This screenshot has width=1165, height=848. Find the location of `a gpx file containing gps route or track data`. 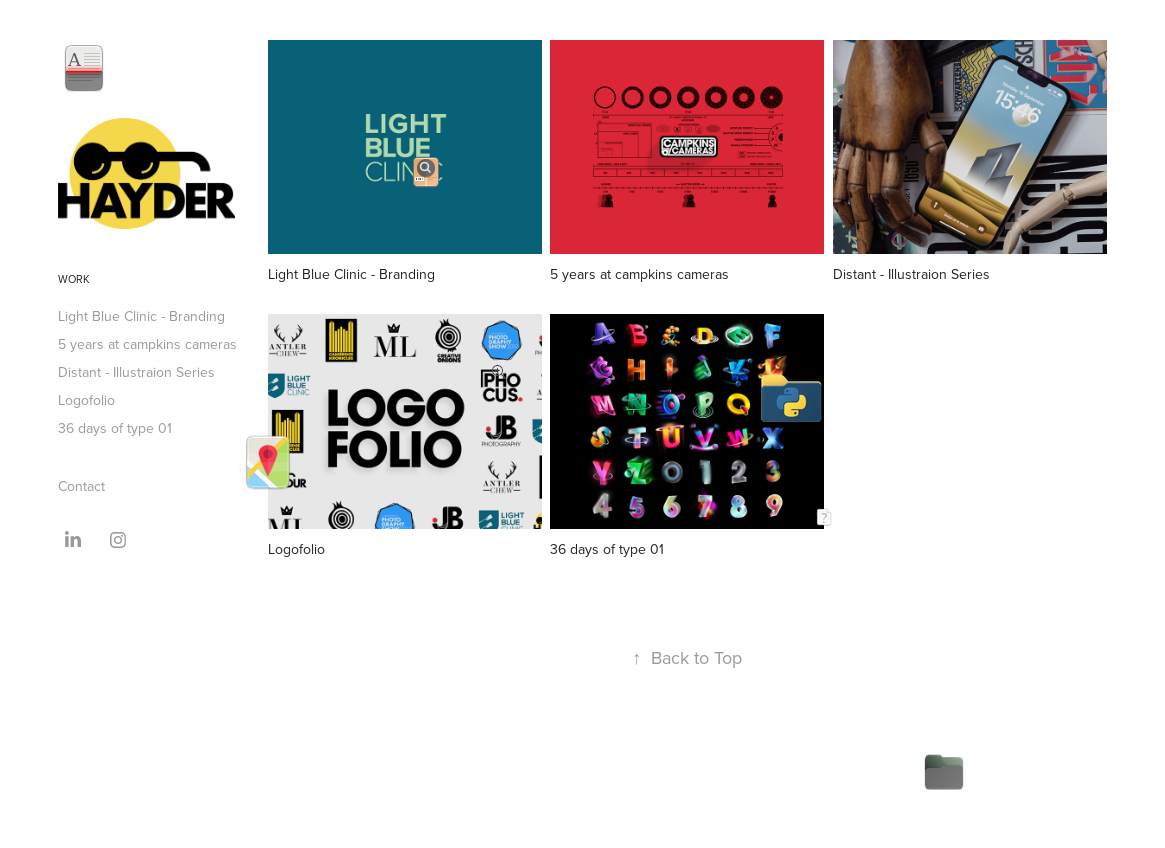

a gpx file containing gps route or track data is located at coordinates (268, 462).